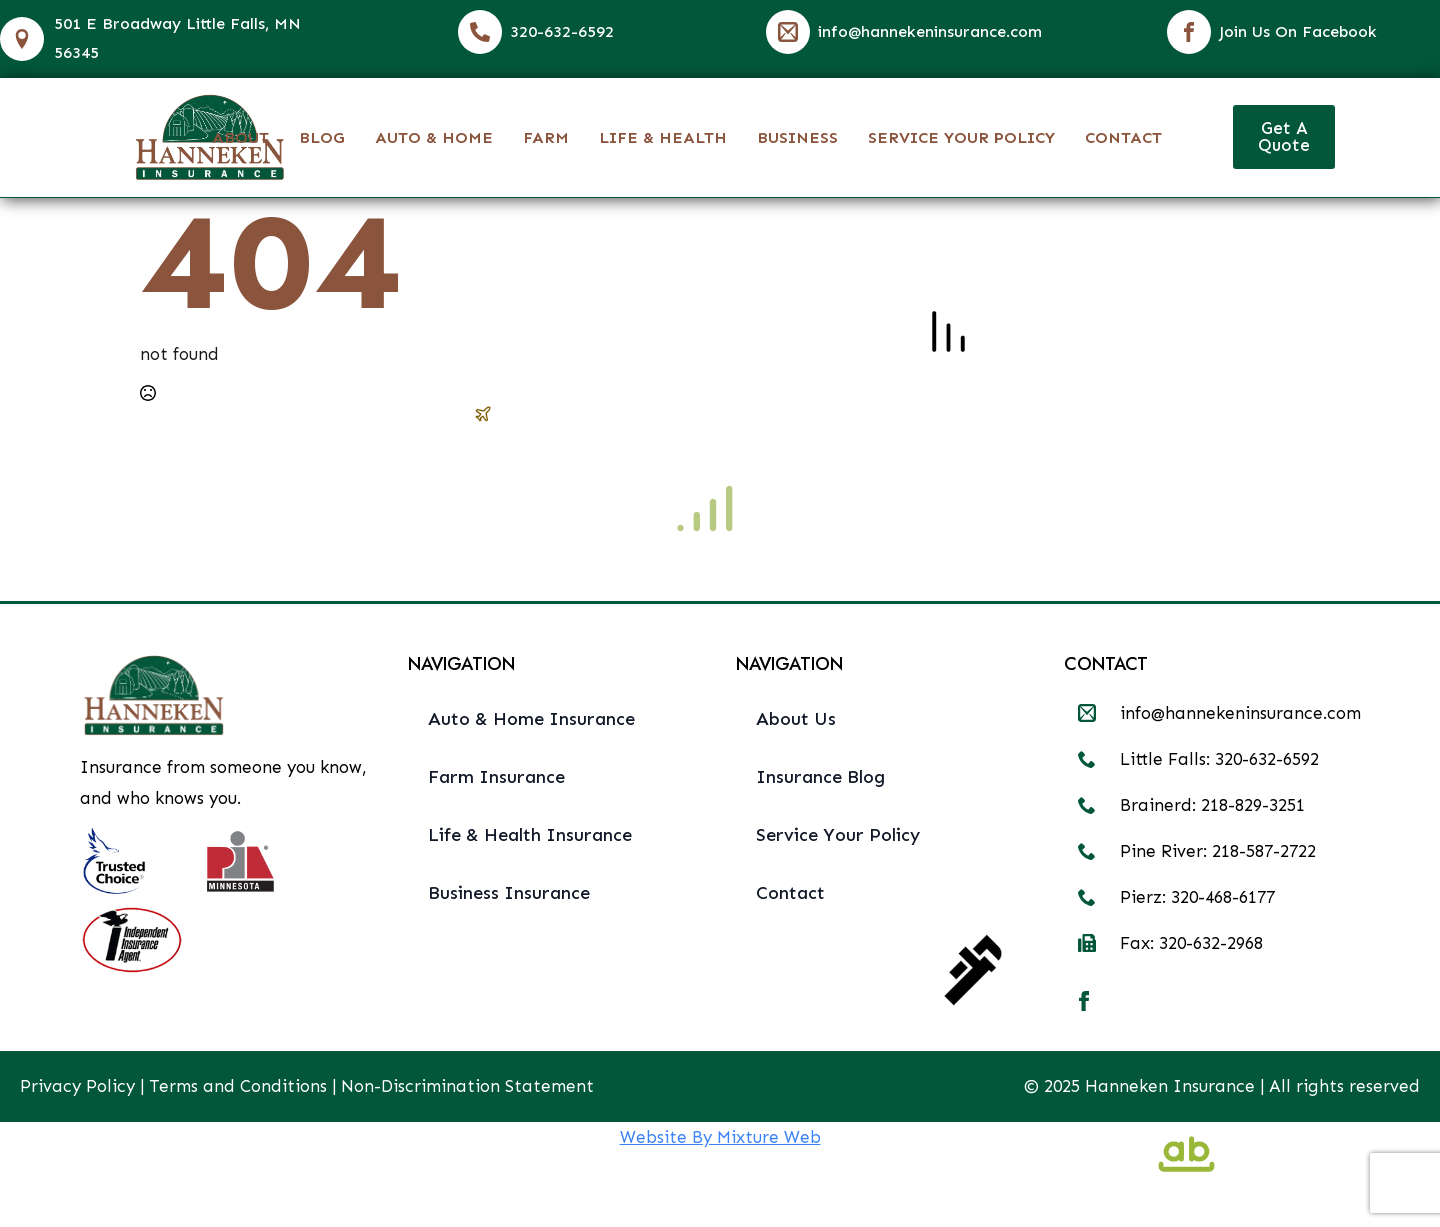 Image resolution: width=1440 pixels, height=1227 pixels. Describe the element at coordinates (1186, 1151) in the screenshot. I see `toggle whole word matching in search` at that location.